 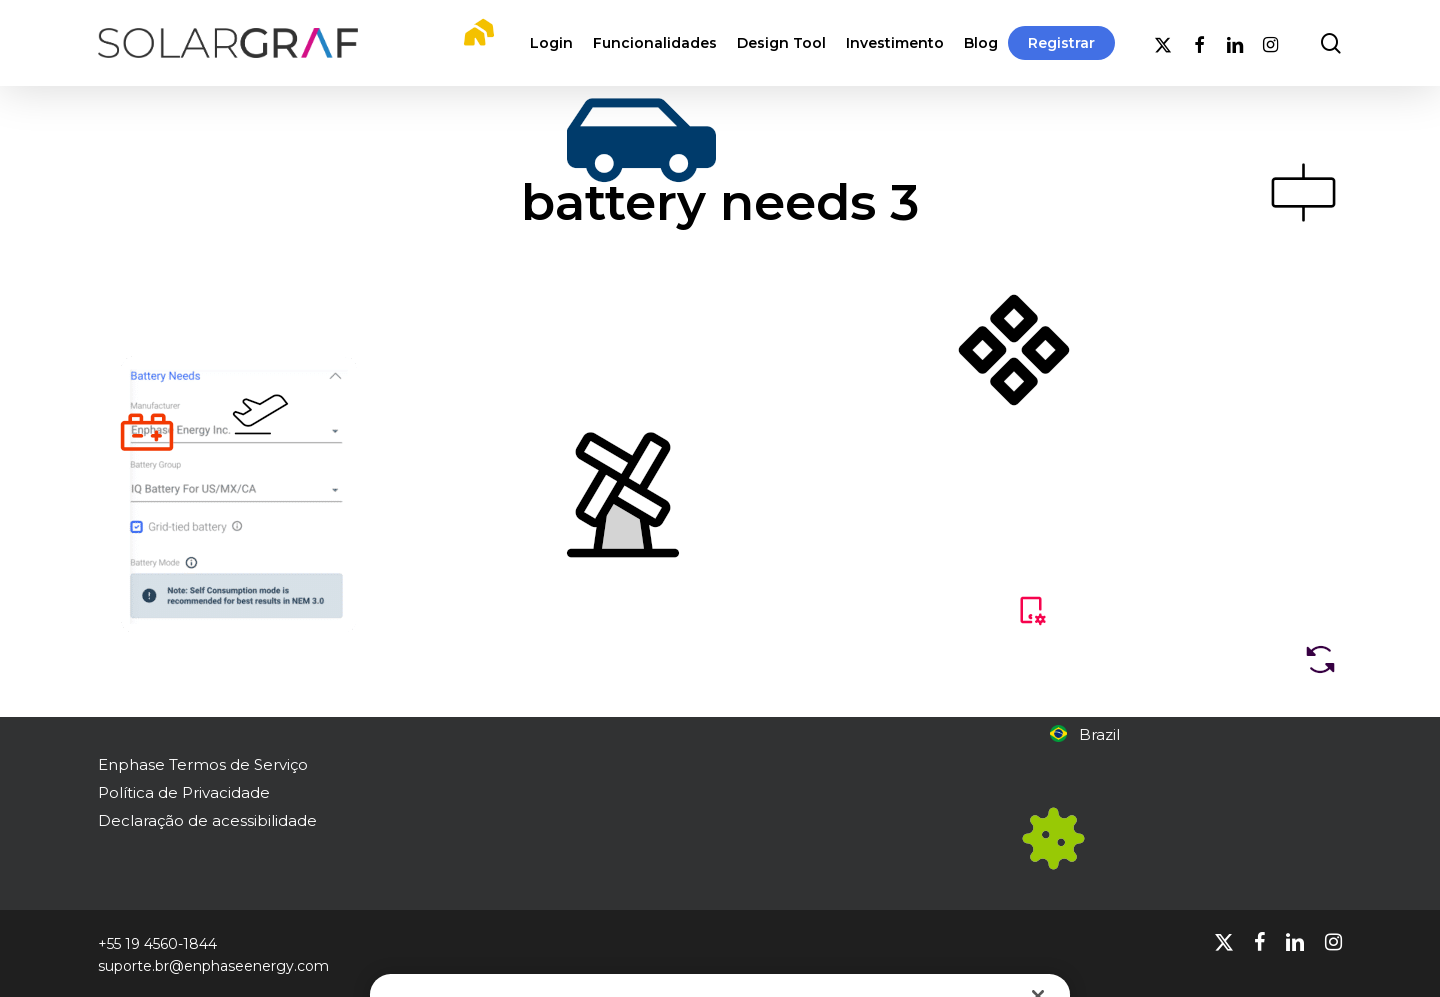 I want to click on access tablet device settings, so click(x=1031, y=610).